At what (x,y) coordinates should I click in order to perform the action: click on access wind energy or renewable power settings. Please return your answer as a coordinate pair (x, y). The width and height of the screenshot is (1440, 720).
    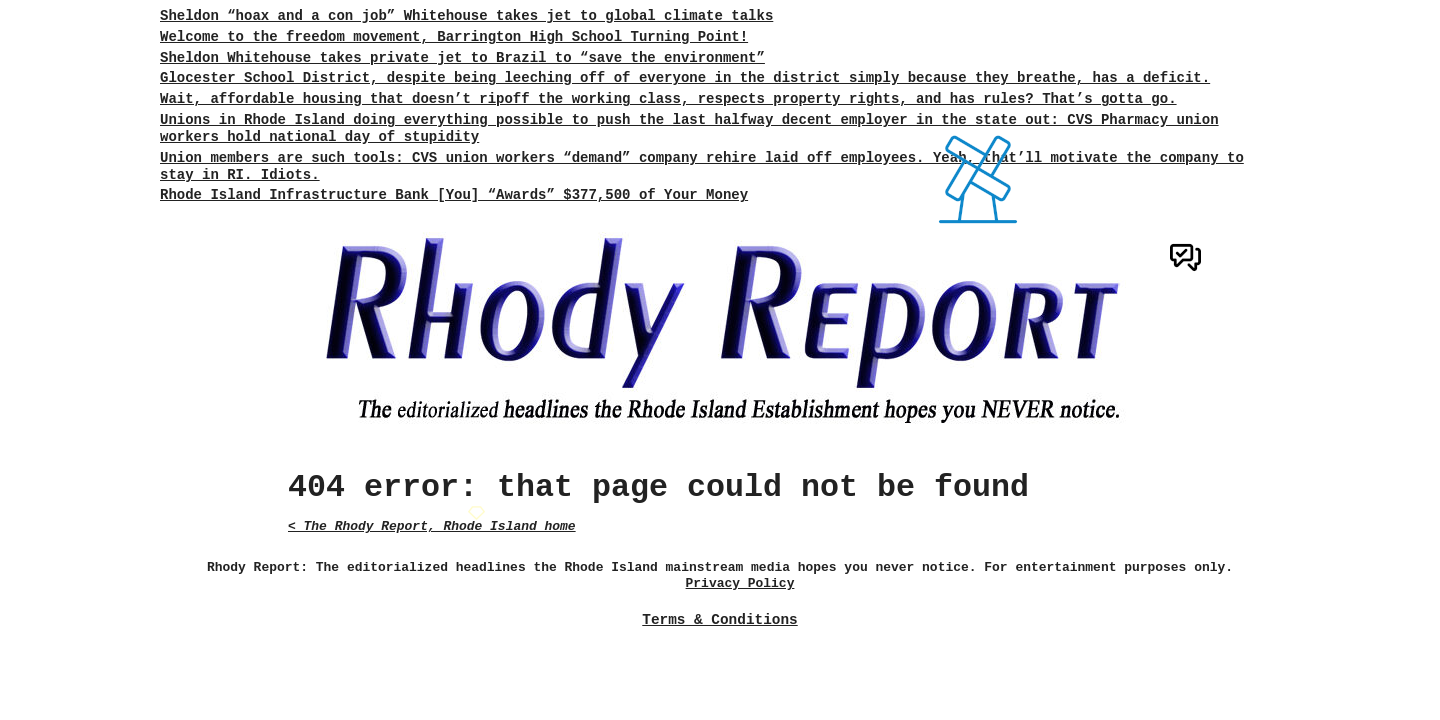
    Looking at the image, I should click on (978, 181).